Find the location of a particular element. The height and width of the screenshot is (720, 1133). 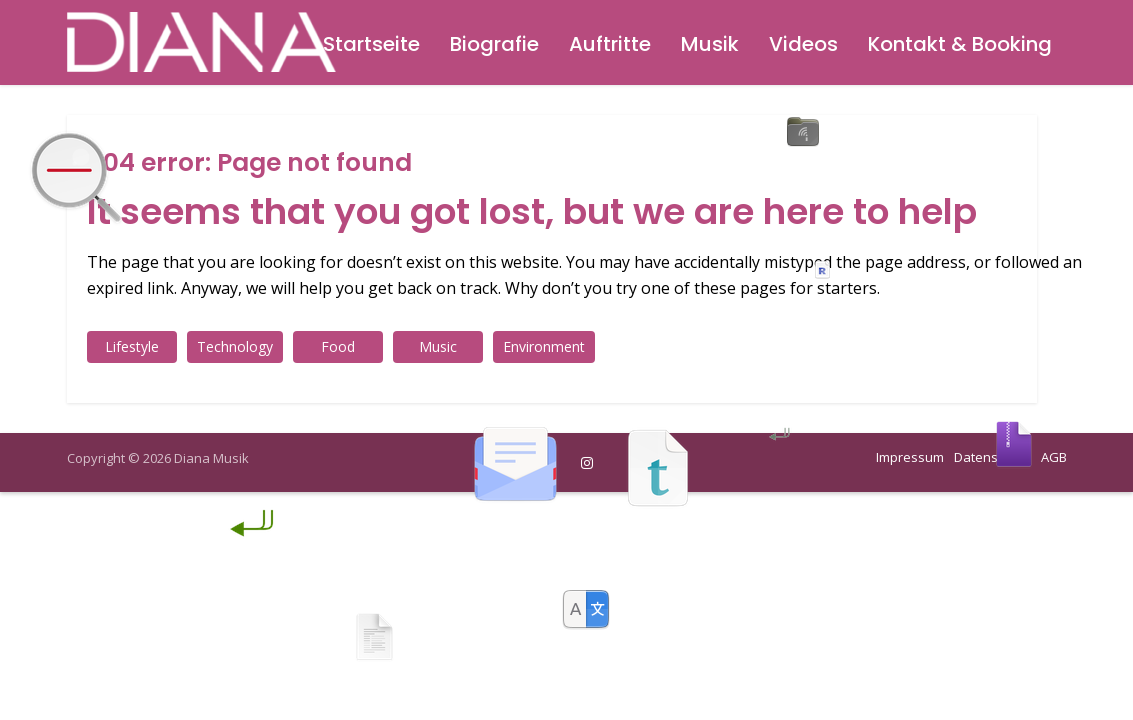

reply all to an email message is located at coordinates (251, 523).